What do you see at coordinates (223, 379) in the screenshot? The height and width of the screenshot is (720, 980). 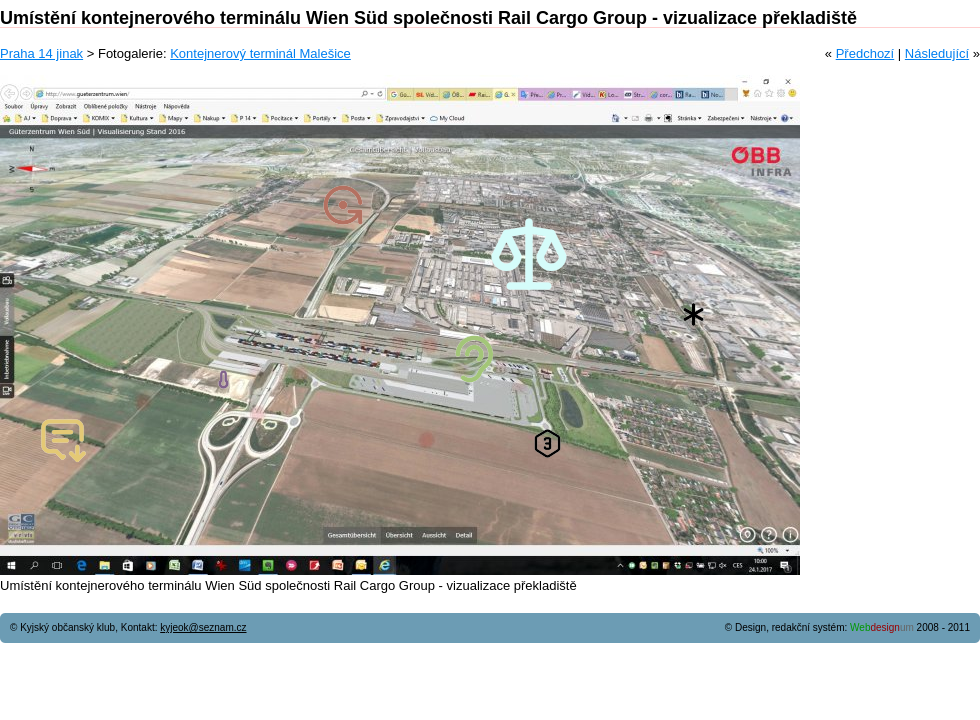 I see `indicates high temperature reading` at bounding box center [223, 379].